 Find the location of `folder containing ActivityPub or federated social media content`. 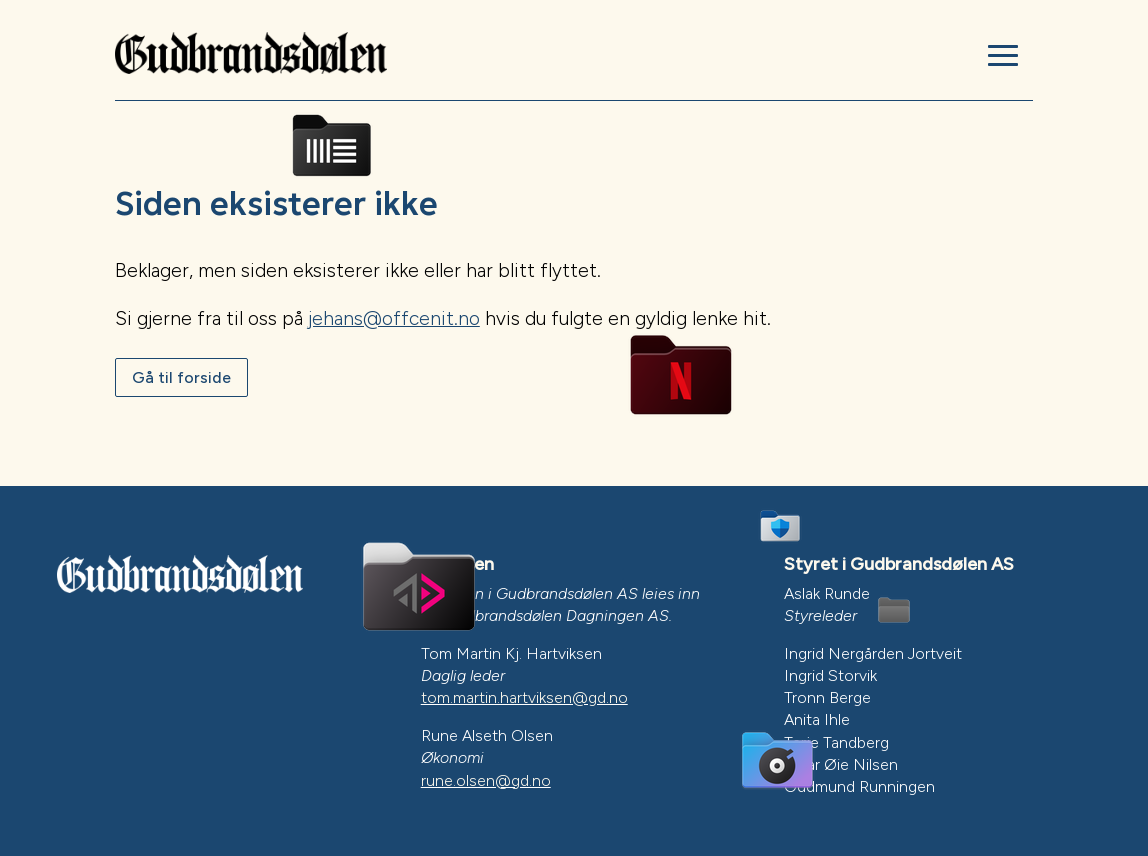

folder containing ActivityPub or federated social media content is located at coordinates (418, 589).